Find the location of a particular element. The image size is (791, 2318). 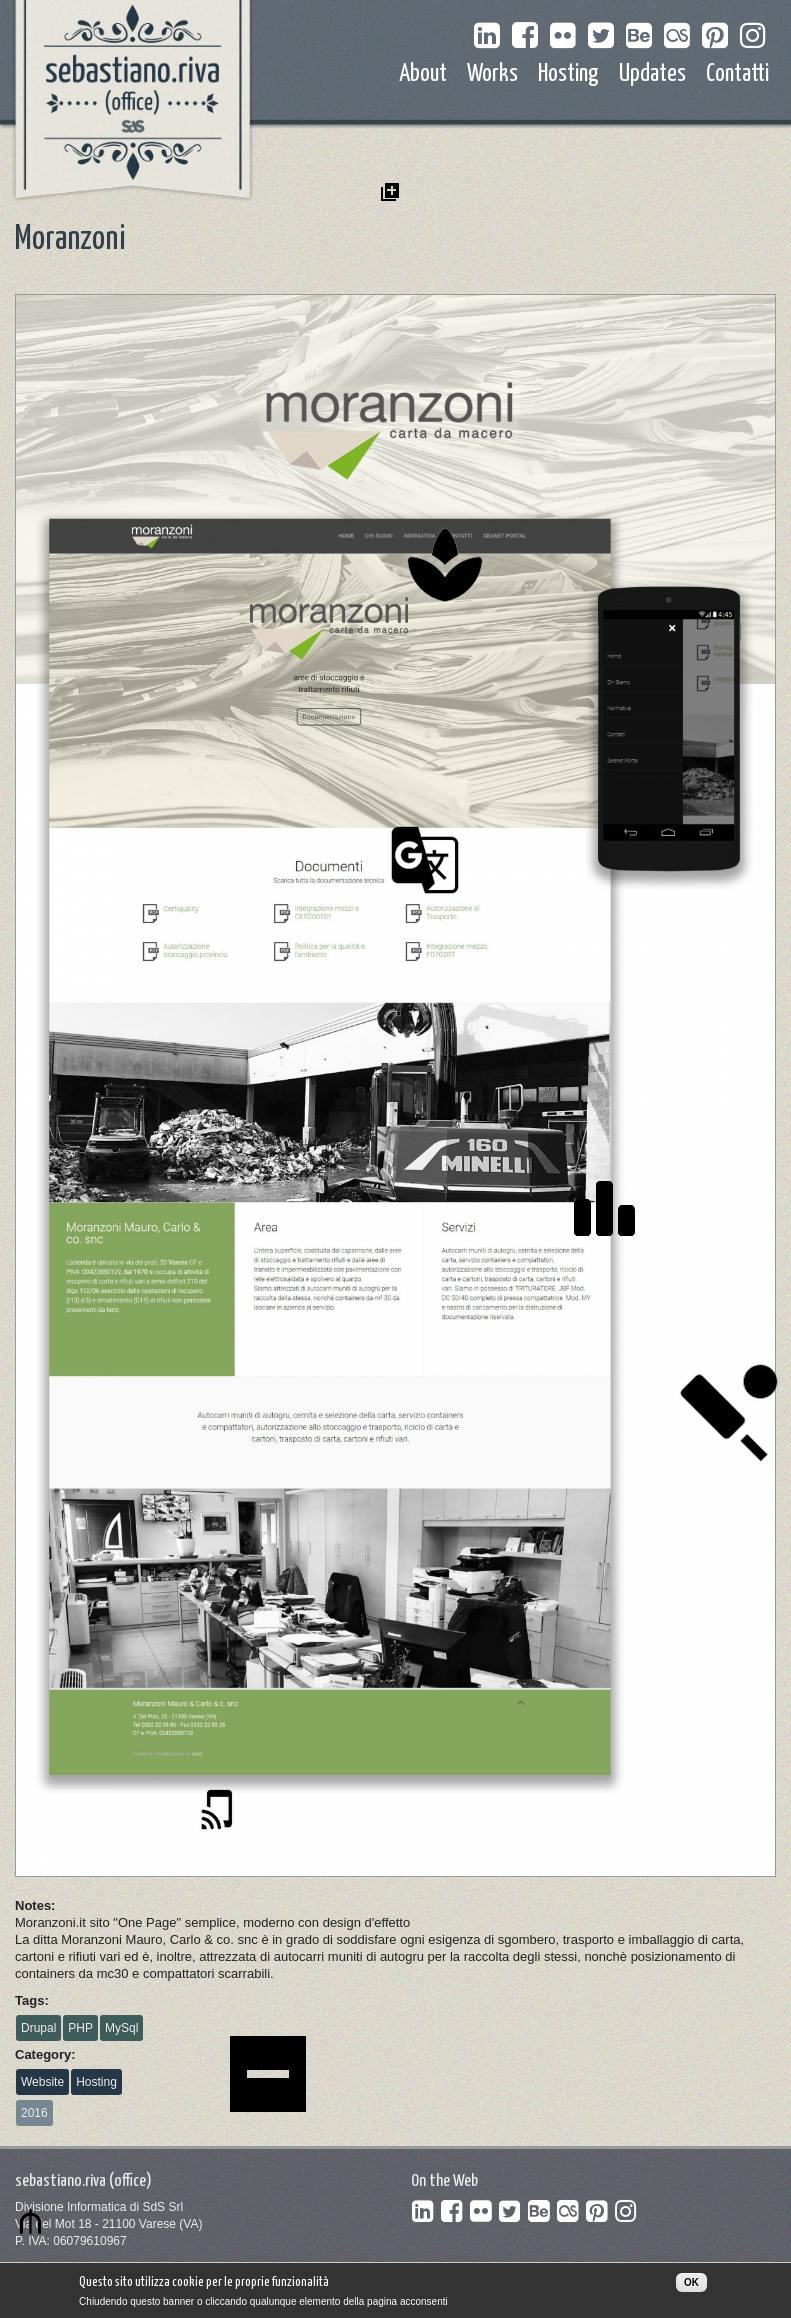

access cricket sports content is located at coordinates (729, 1413).